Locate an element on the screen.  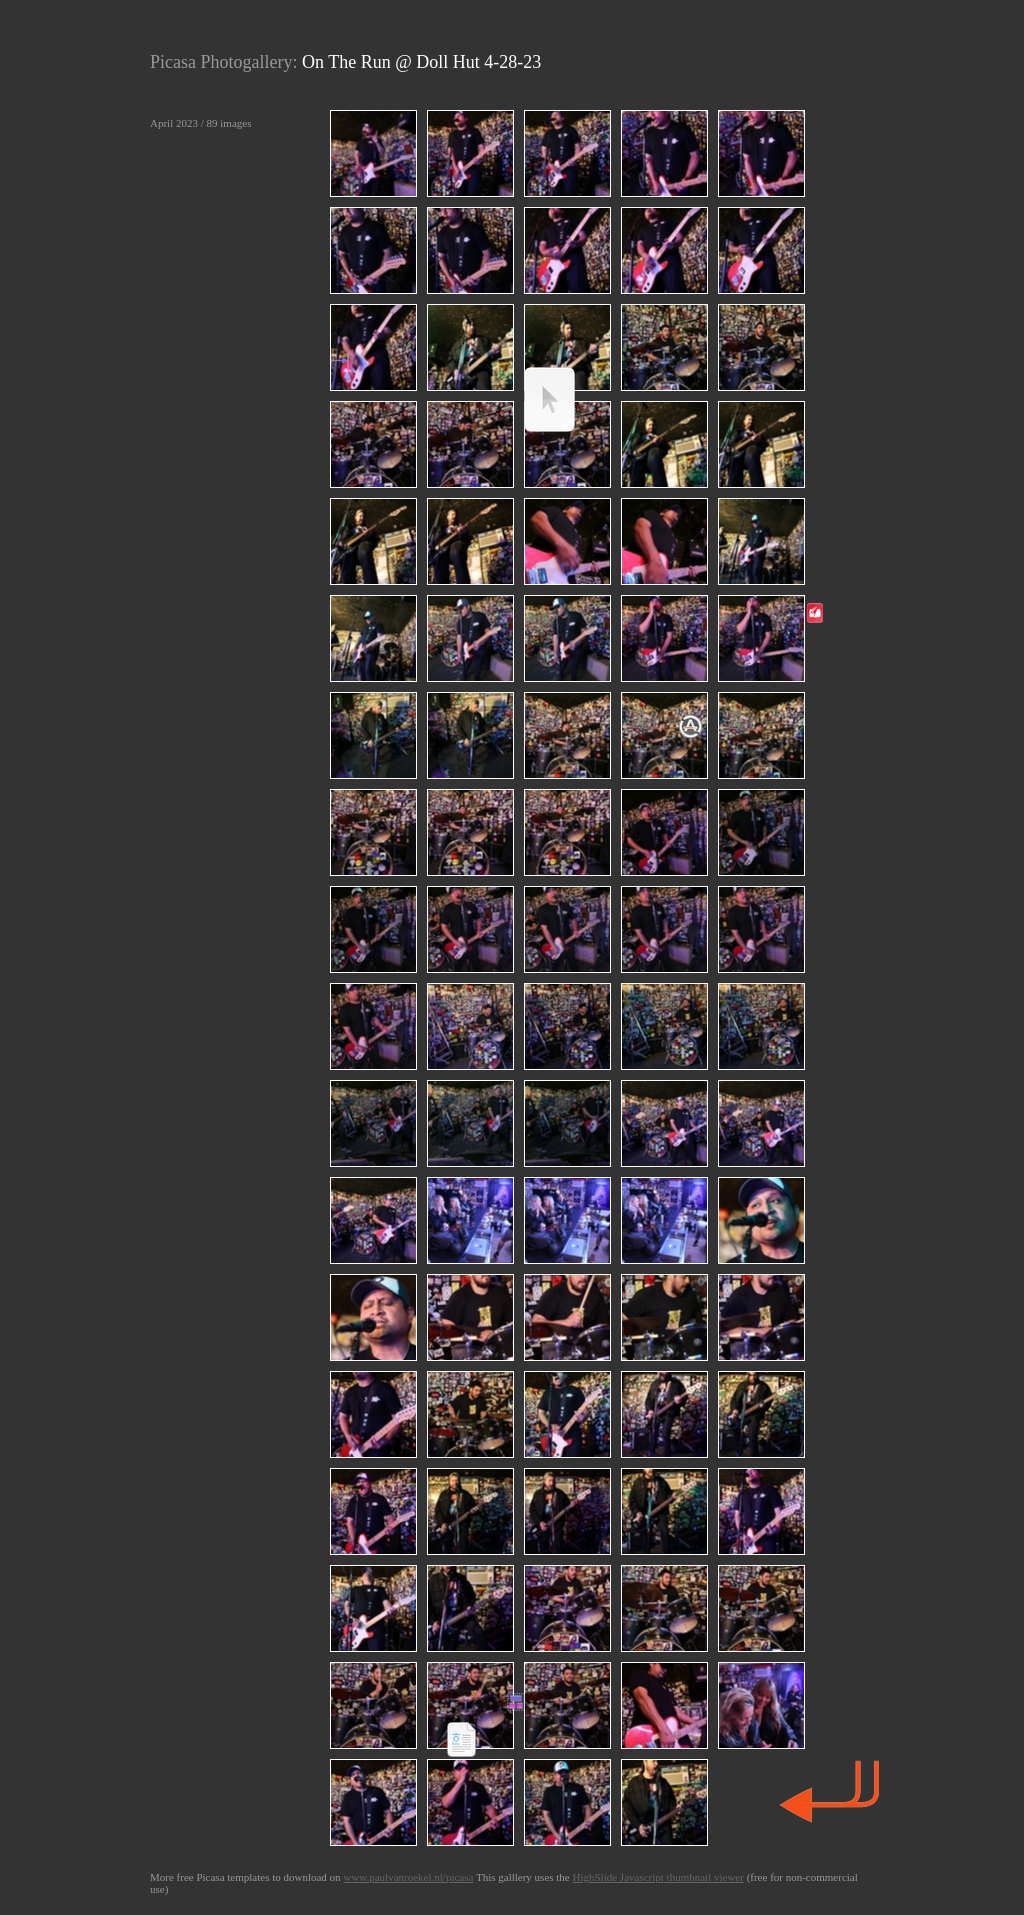
select all items in the current view is located at coordinates (516, 1702).